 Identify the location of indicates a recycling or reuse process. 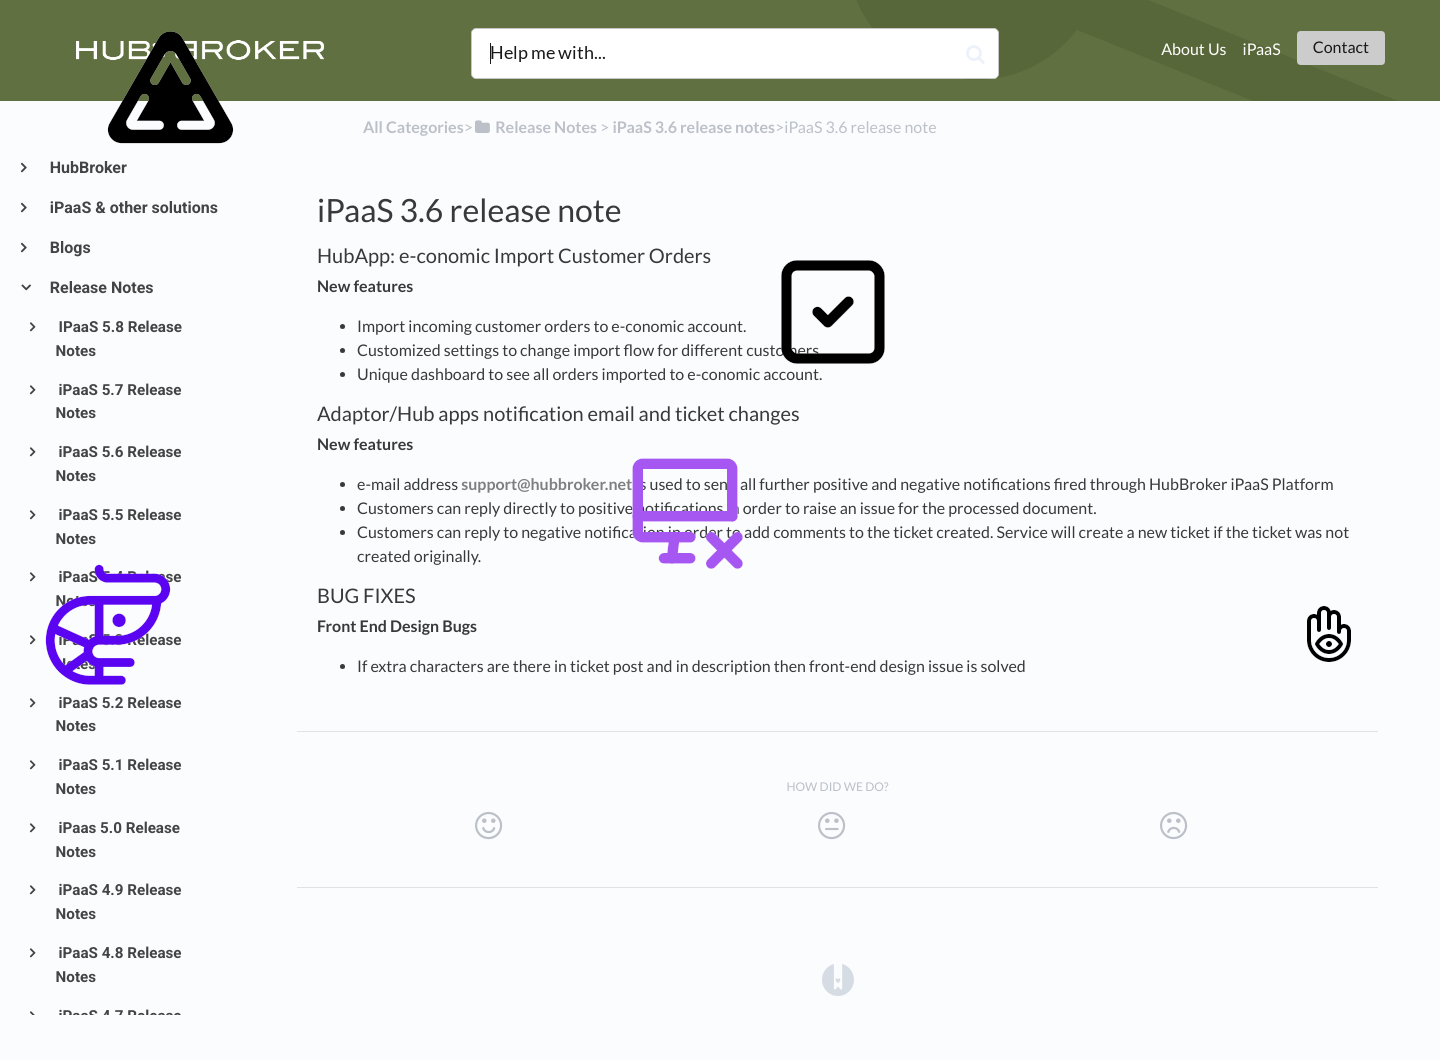
(170, 89).